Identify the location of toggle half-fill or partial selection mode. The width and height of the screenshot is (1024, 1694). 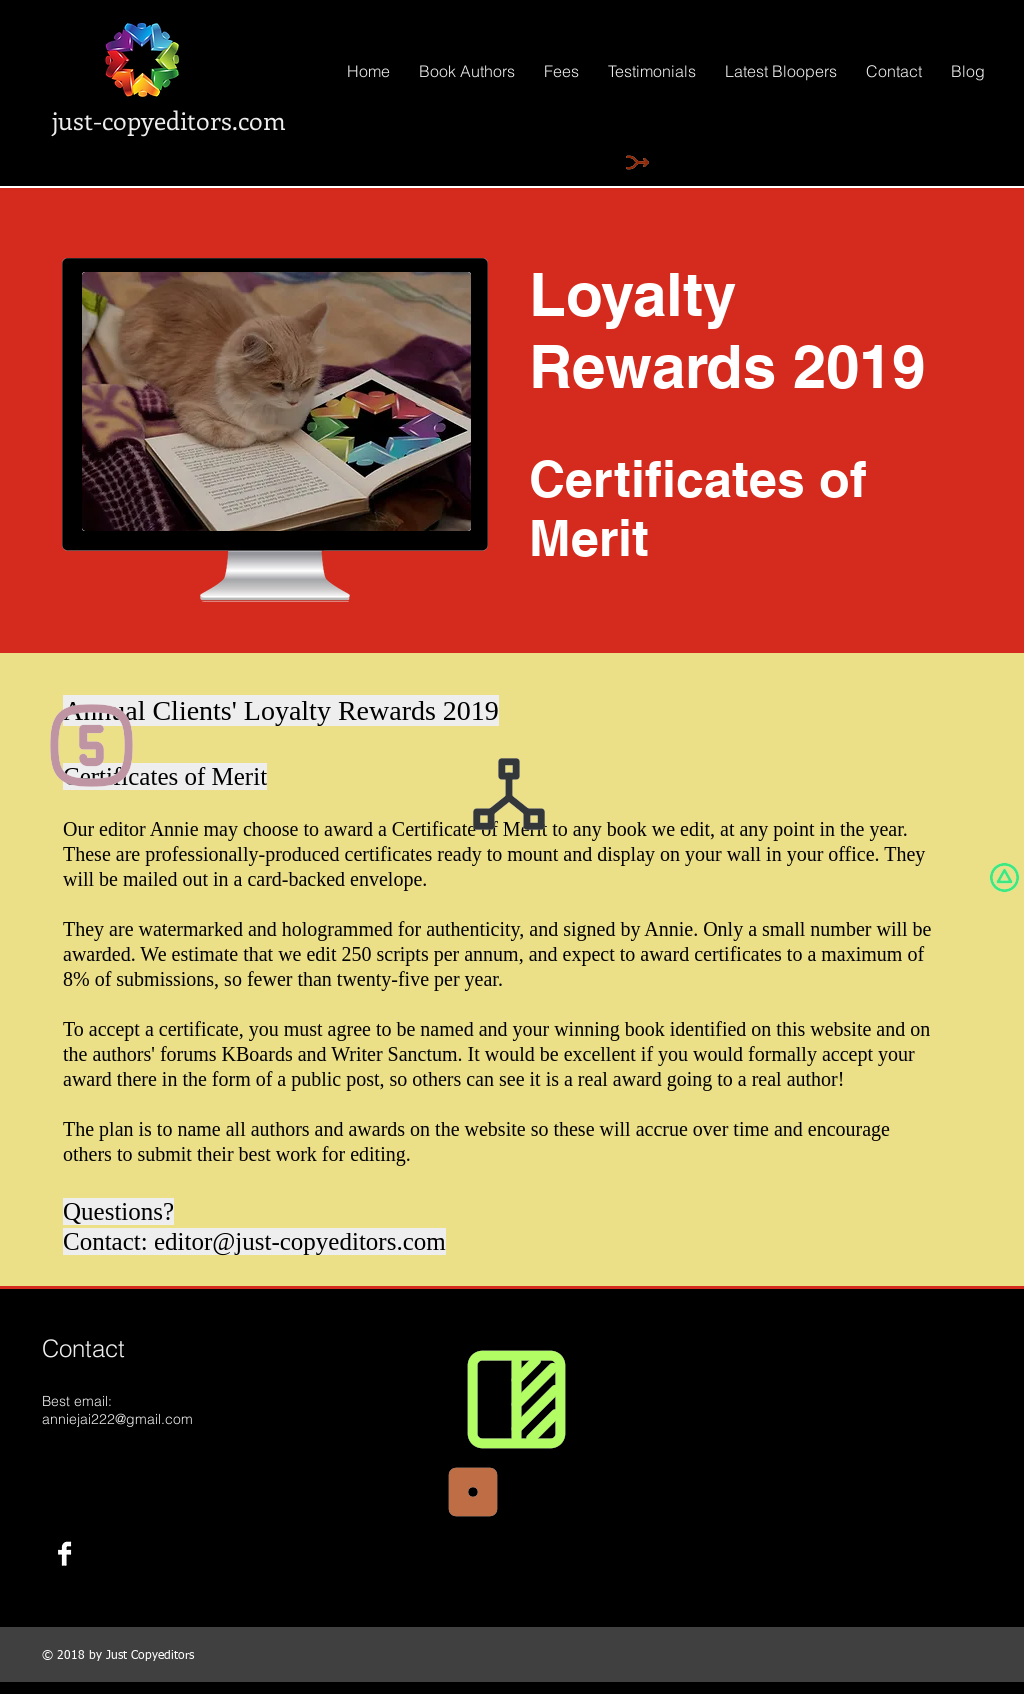
(516, 1399).